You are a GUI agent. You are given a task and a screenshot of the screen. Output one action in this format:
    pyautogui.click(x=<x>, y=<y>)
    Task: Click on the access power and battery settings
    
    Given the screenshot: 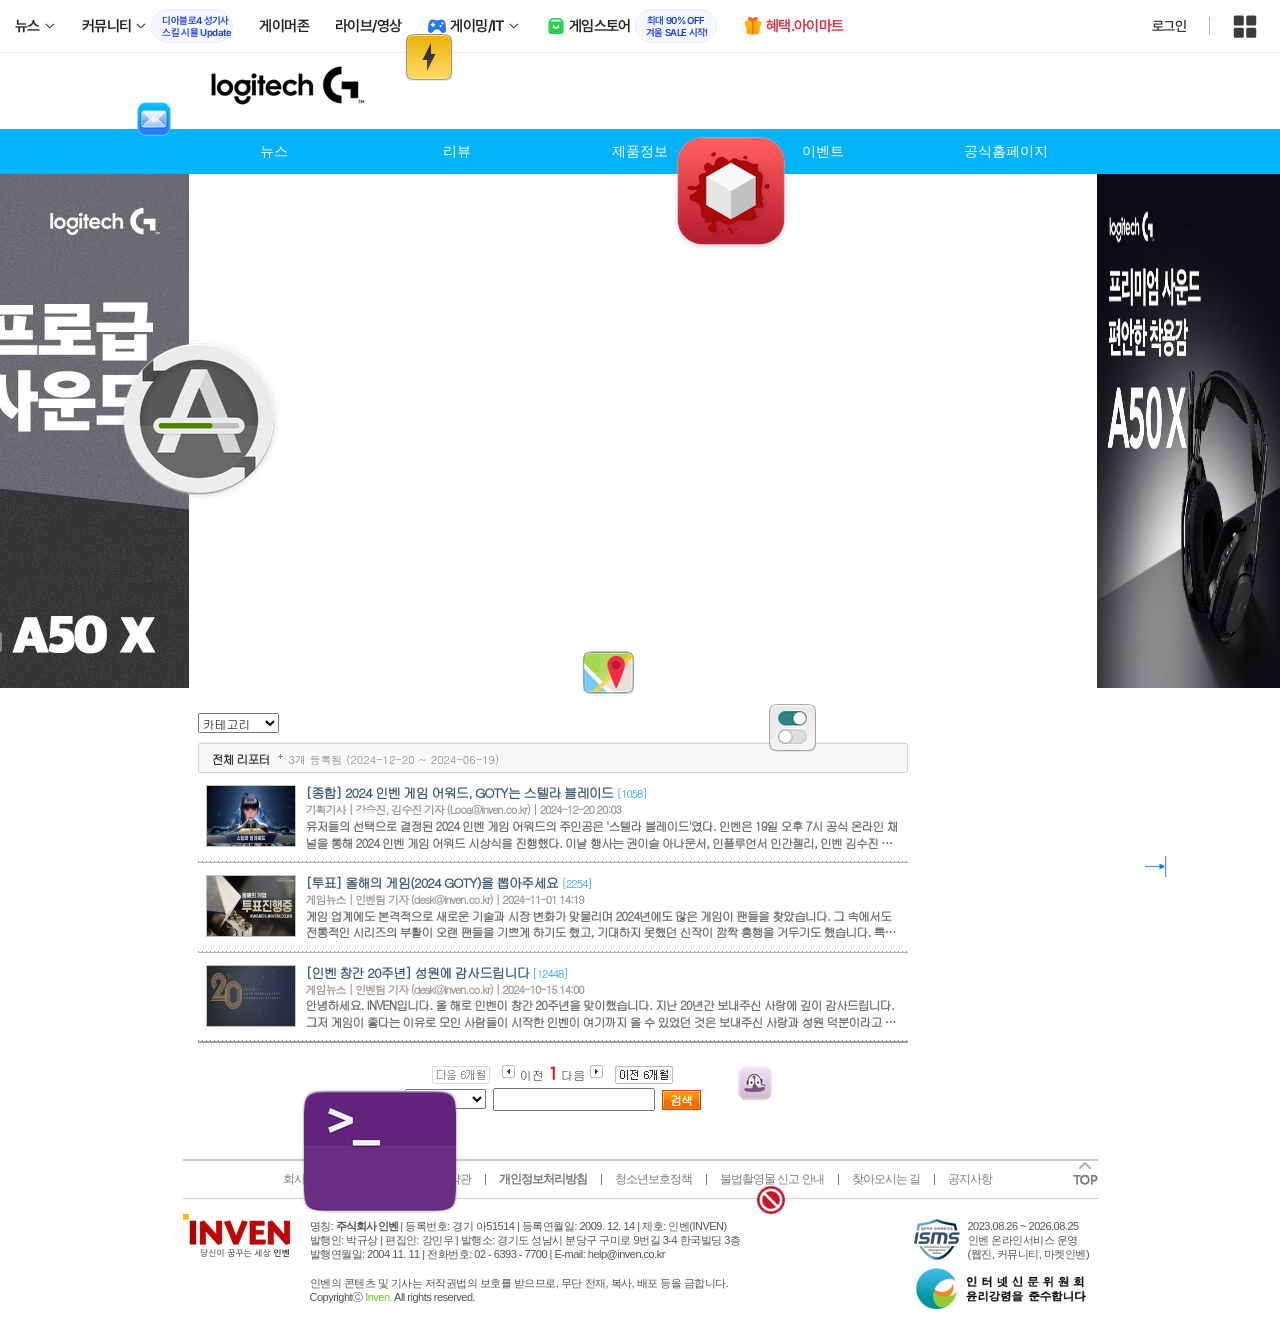 What is the action you would take?
    pyautogui.click(x=429, y=57)
    